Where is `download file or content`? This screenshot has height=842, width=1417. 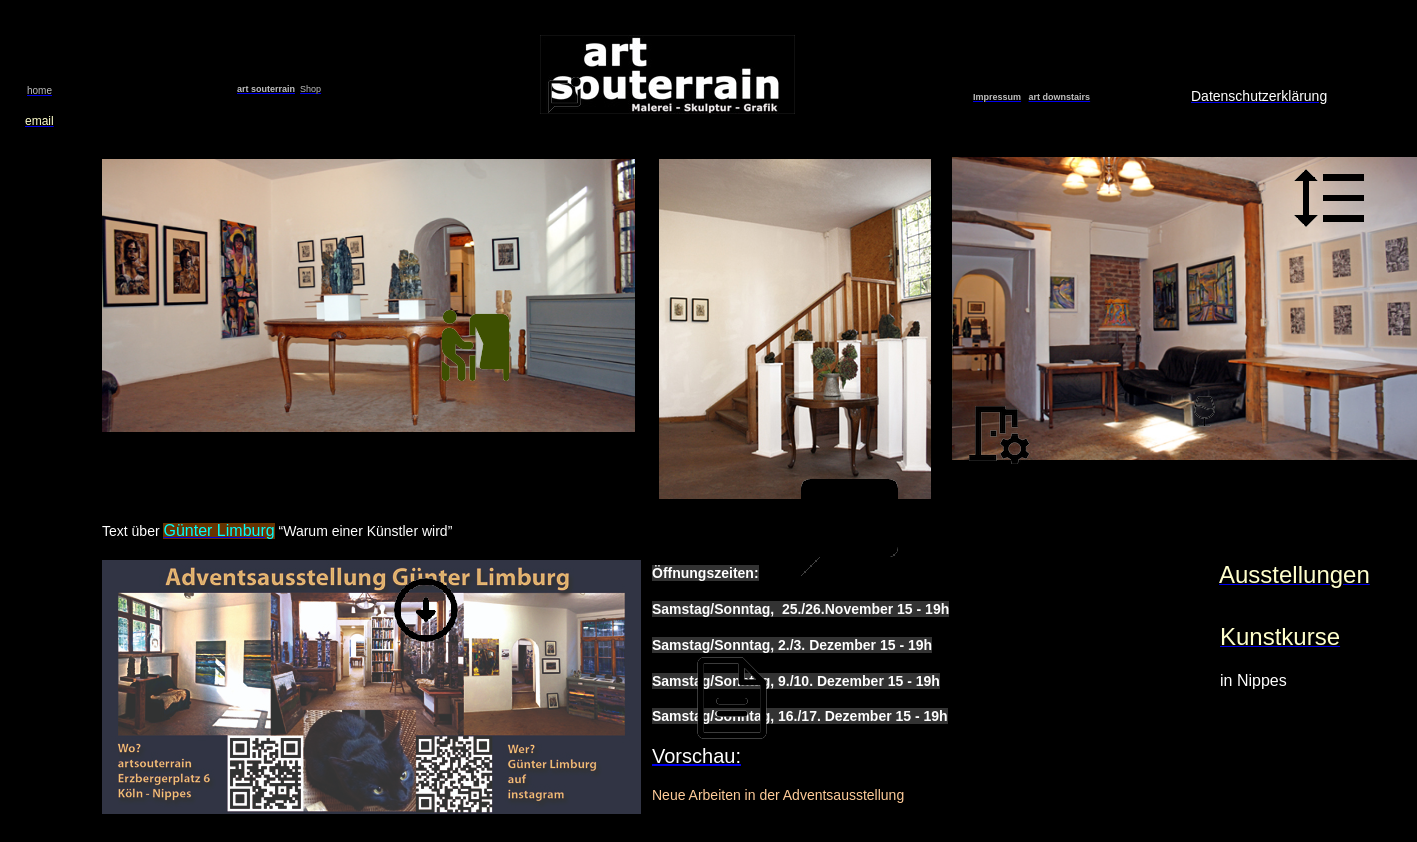 download file or content is located at coordinates (426, 610).